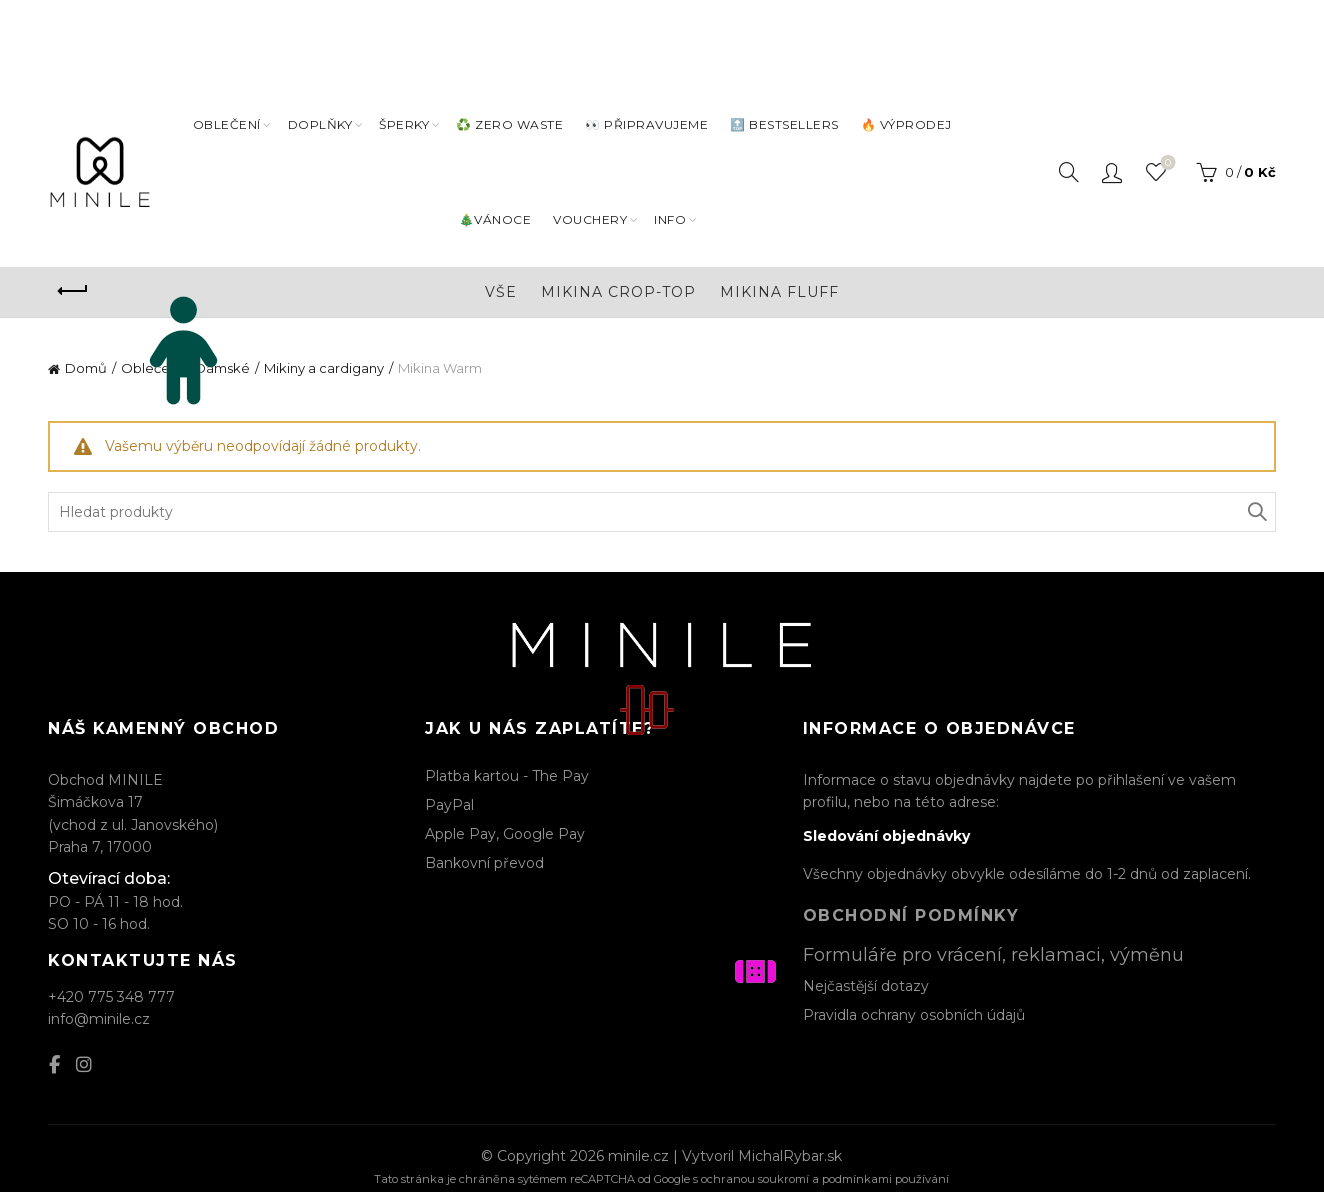  Describe the element at coordinates (755, 971) in the screenshot. I see `access first aid or medical information` at that location.